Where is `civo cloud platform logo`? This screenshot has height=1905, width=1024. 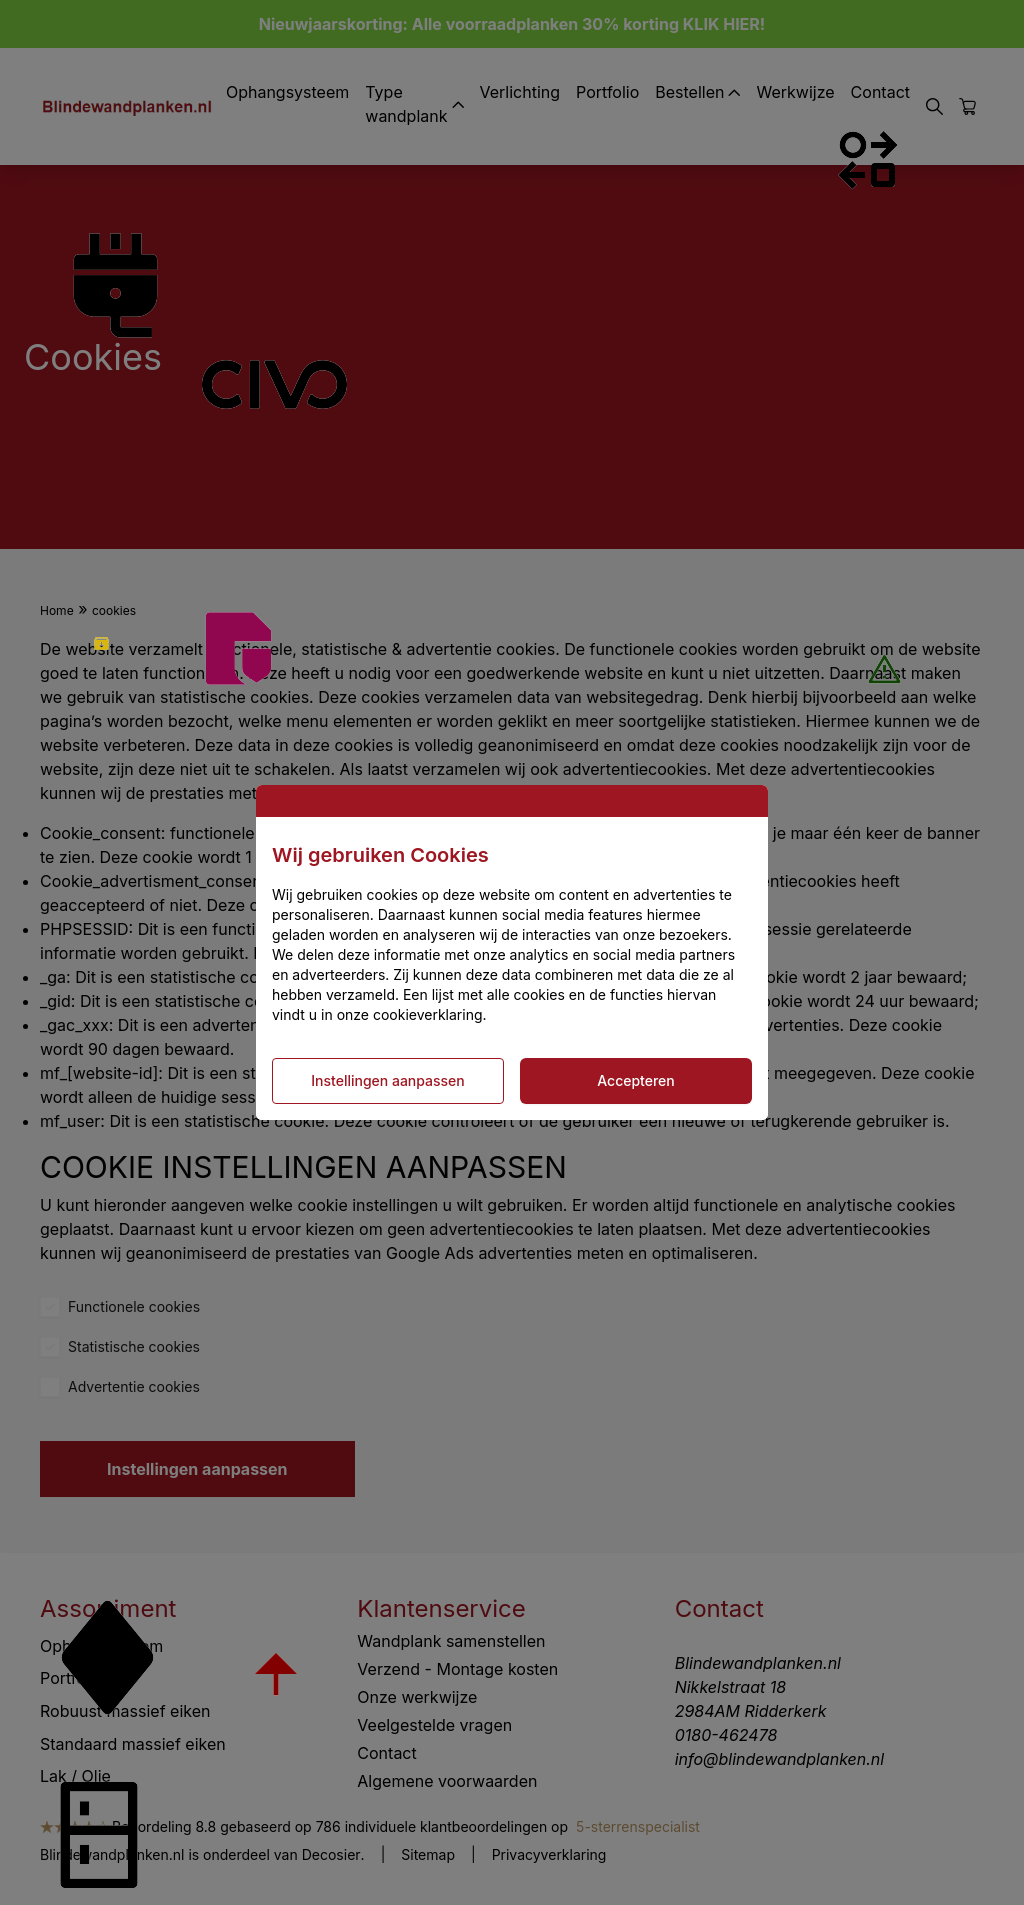
civo cloud platform logo is located at coordinates (274, 384).